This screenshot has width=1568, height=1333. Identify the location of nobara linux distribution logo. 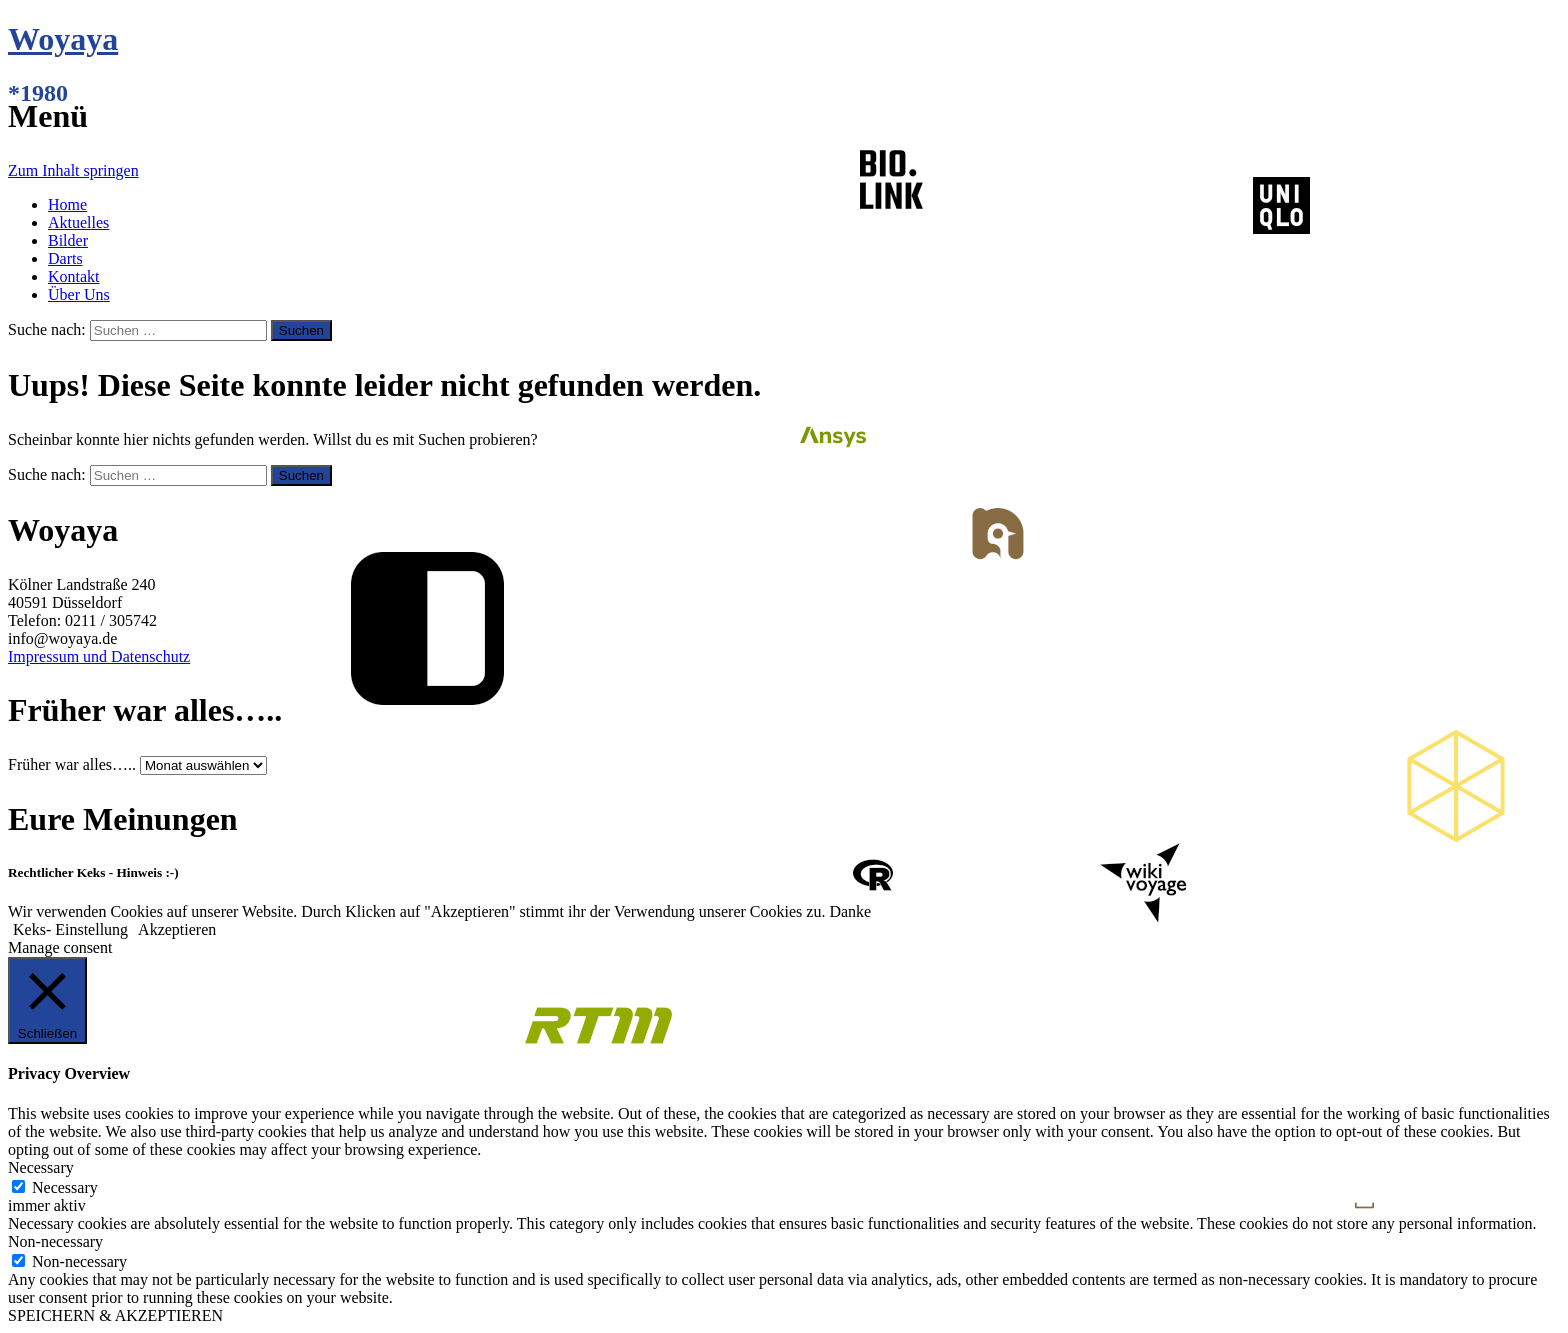
(998, 534).